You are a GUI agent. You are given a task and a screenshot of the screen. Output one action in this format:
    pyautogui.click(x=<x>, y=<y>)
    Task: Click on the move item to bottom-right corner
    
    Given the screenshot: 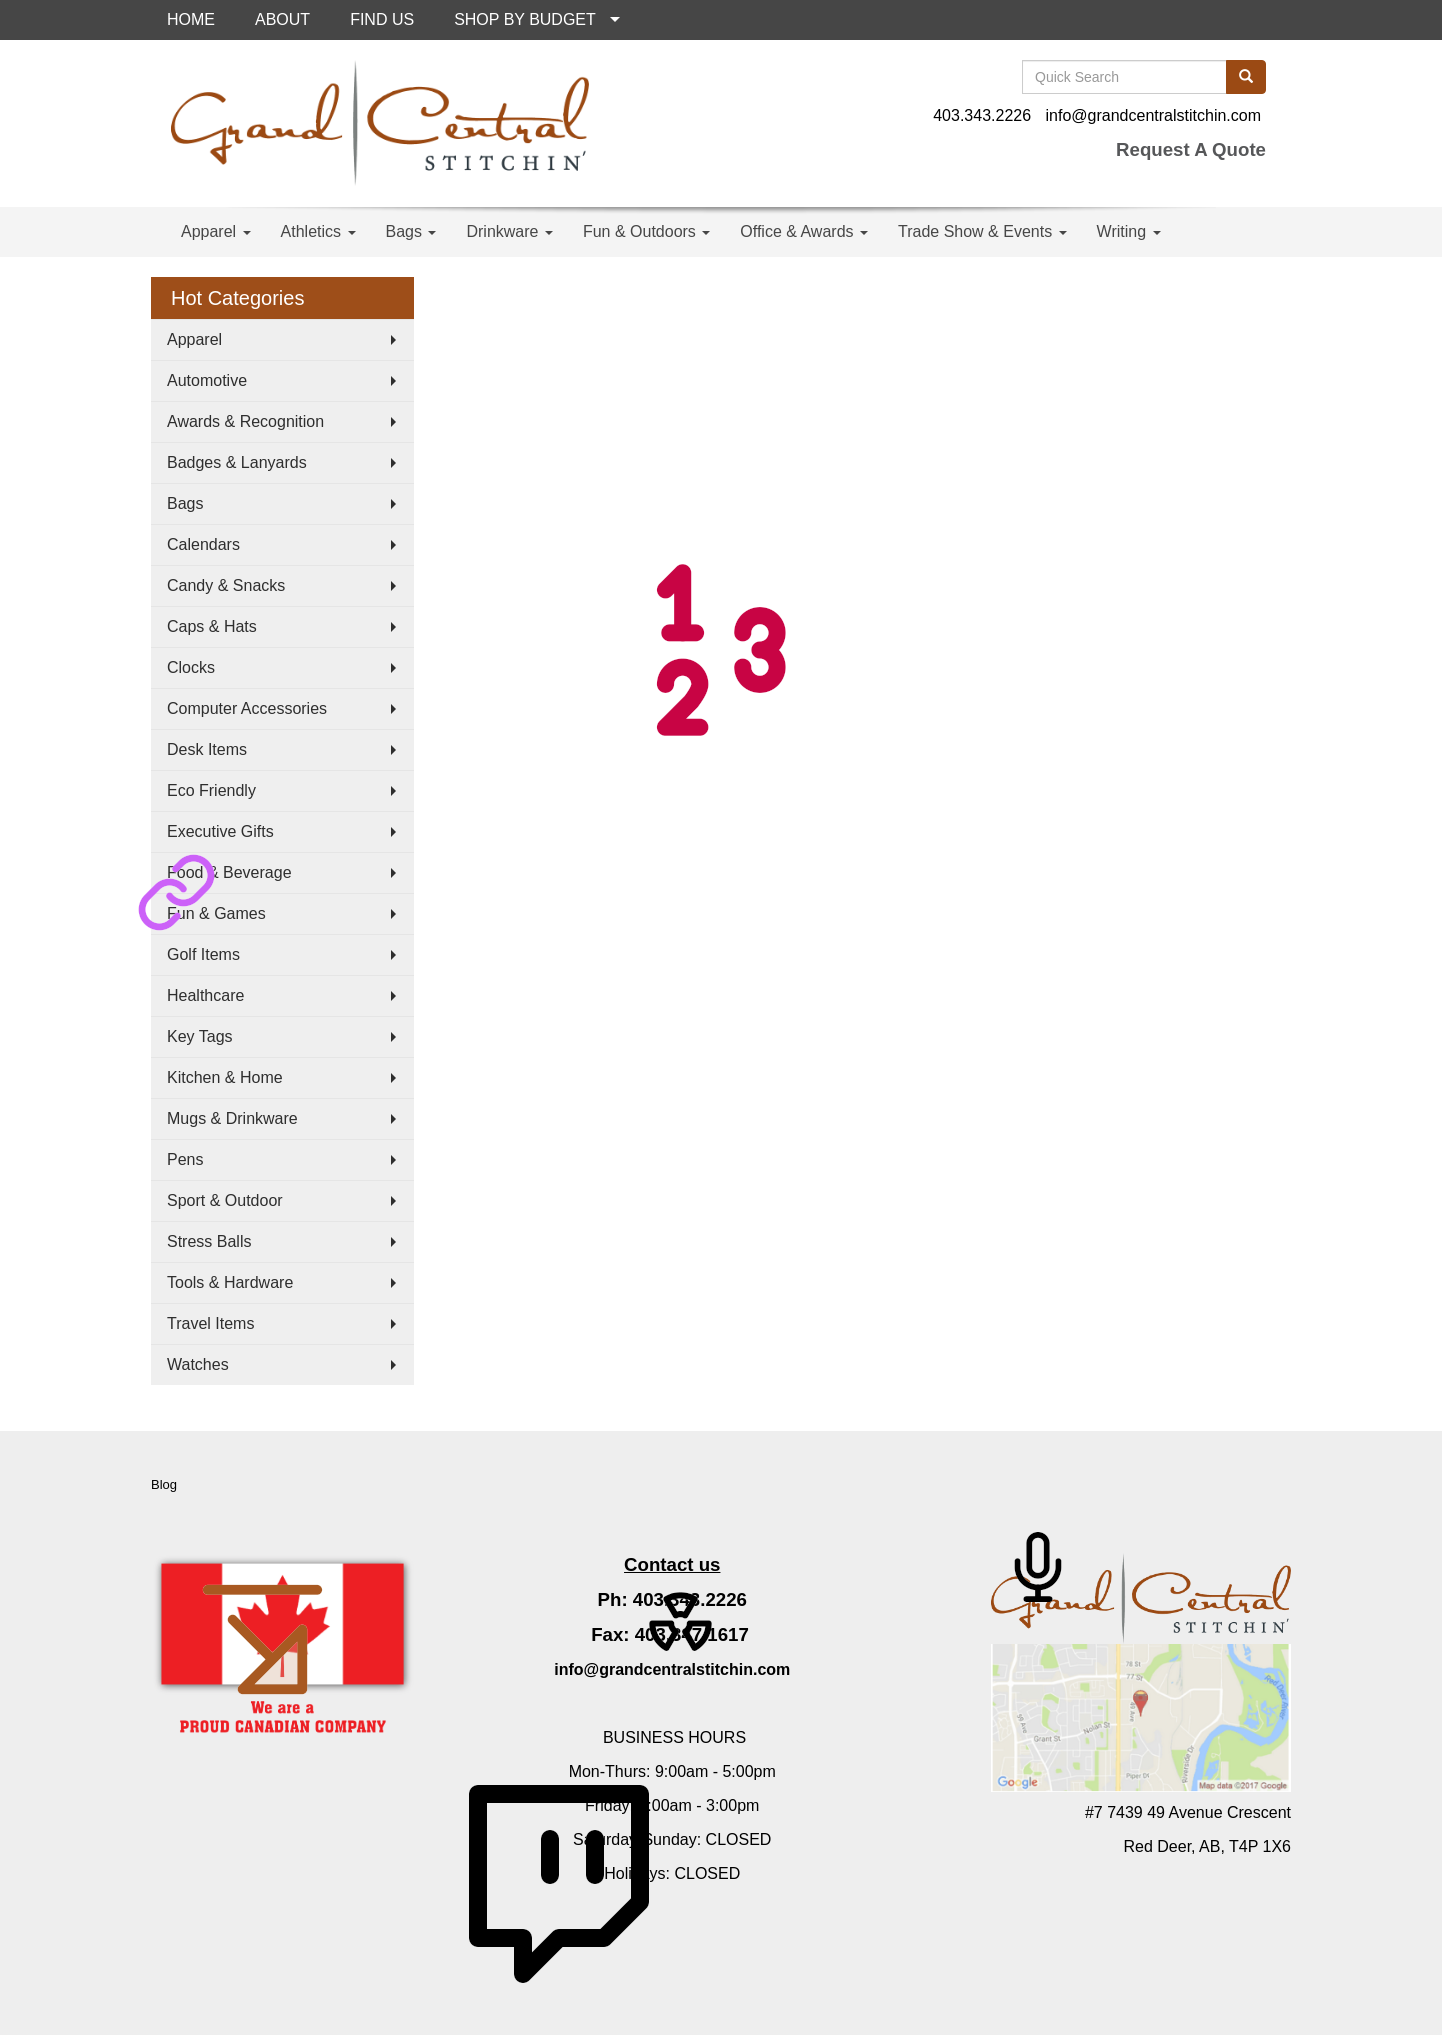 What is the action you would take?
    pyautogui.click(x=262, y=1644)
    